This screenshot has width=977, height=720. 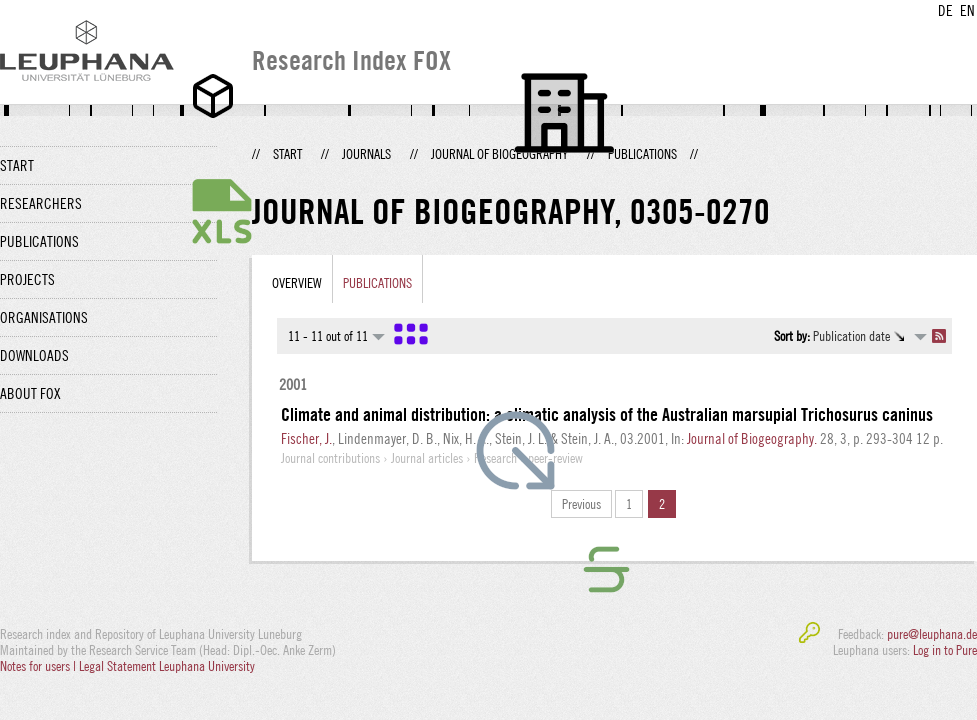 I want to click on drag to reorder or rearrange items, so click(x=411, y=334).